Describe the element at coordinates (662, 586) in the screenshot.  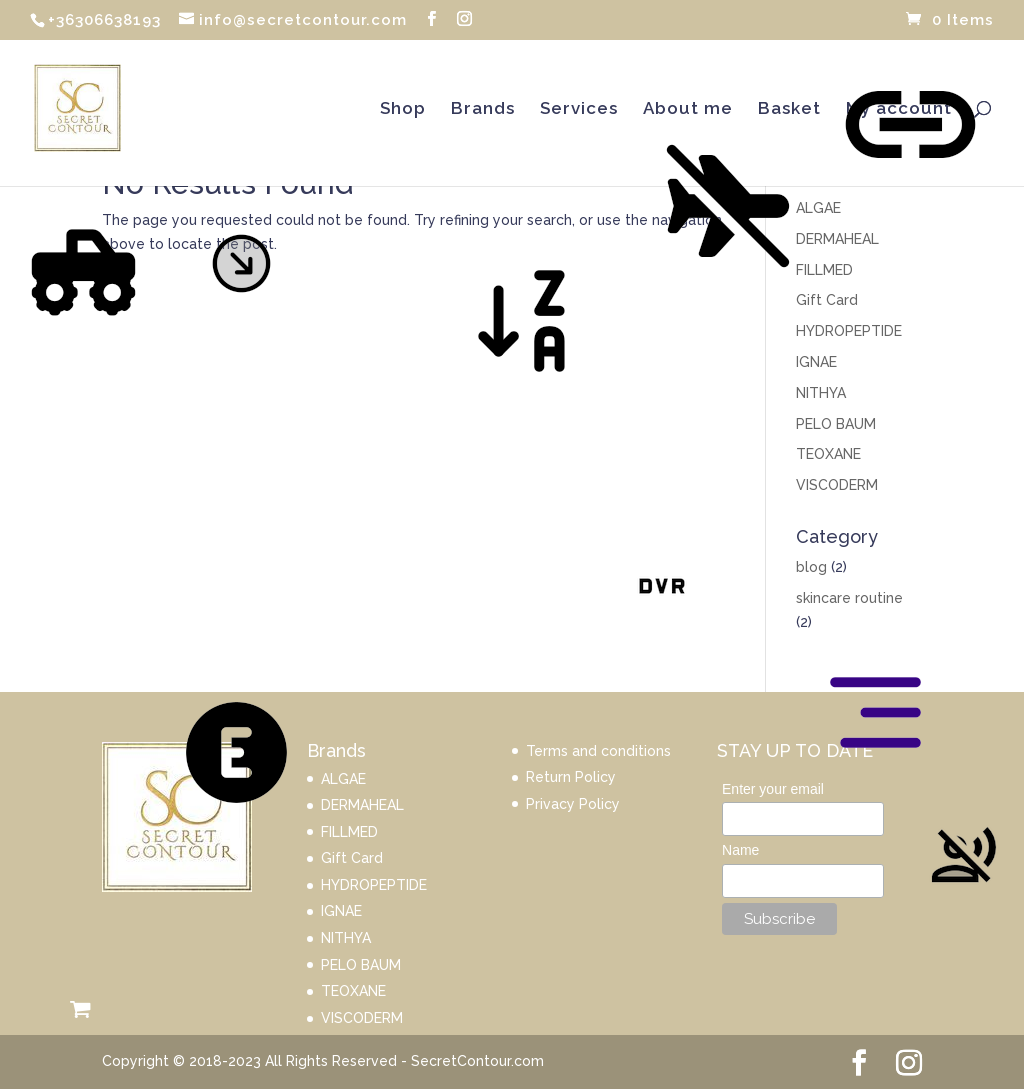
I see `access DVR recordings` at that location.